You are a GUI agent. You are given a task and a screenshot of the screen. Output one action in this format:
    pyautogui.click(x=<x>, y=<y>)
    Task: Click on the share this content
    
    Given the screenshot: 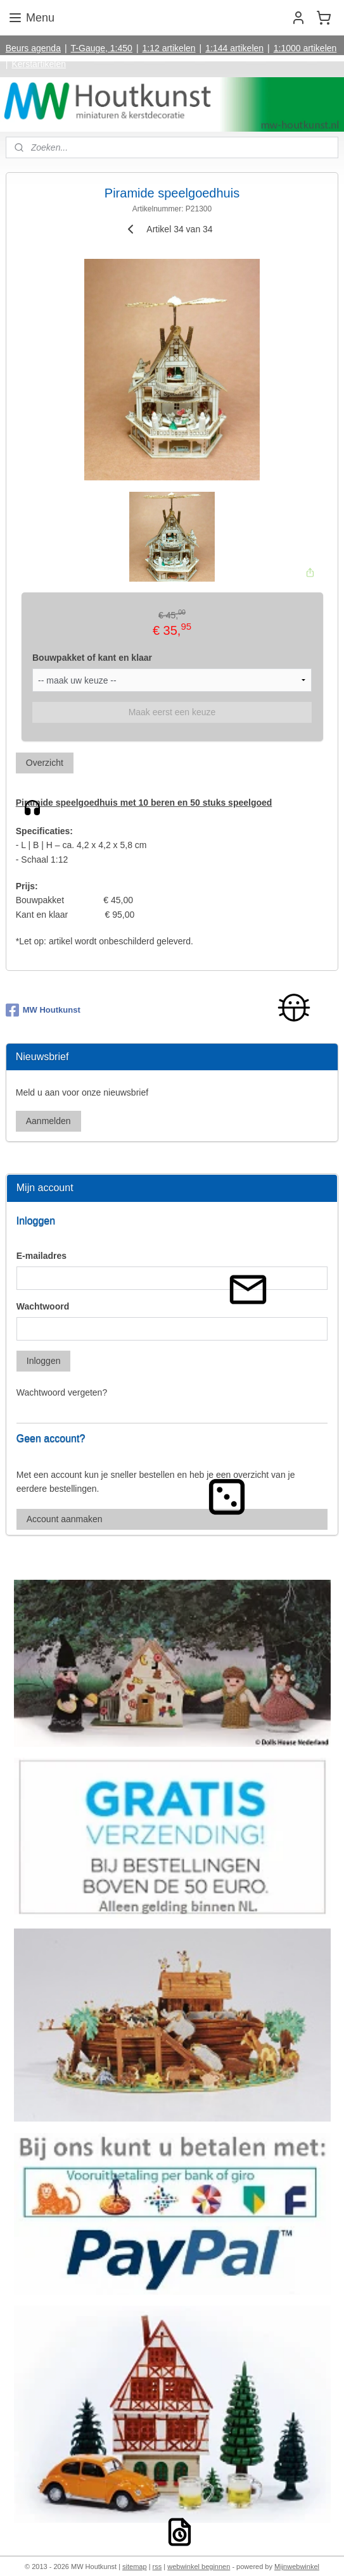 What is the action you would take?
    pyautogui.click(x=310, y=572)
    